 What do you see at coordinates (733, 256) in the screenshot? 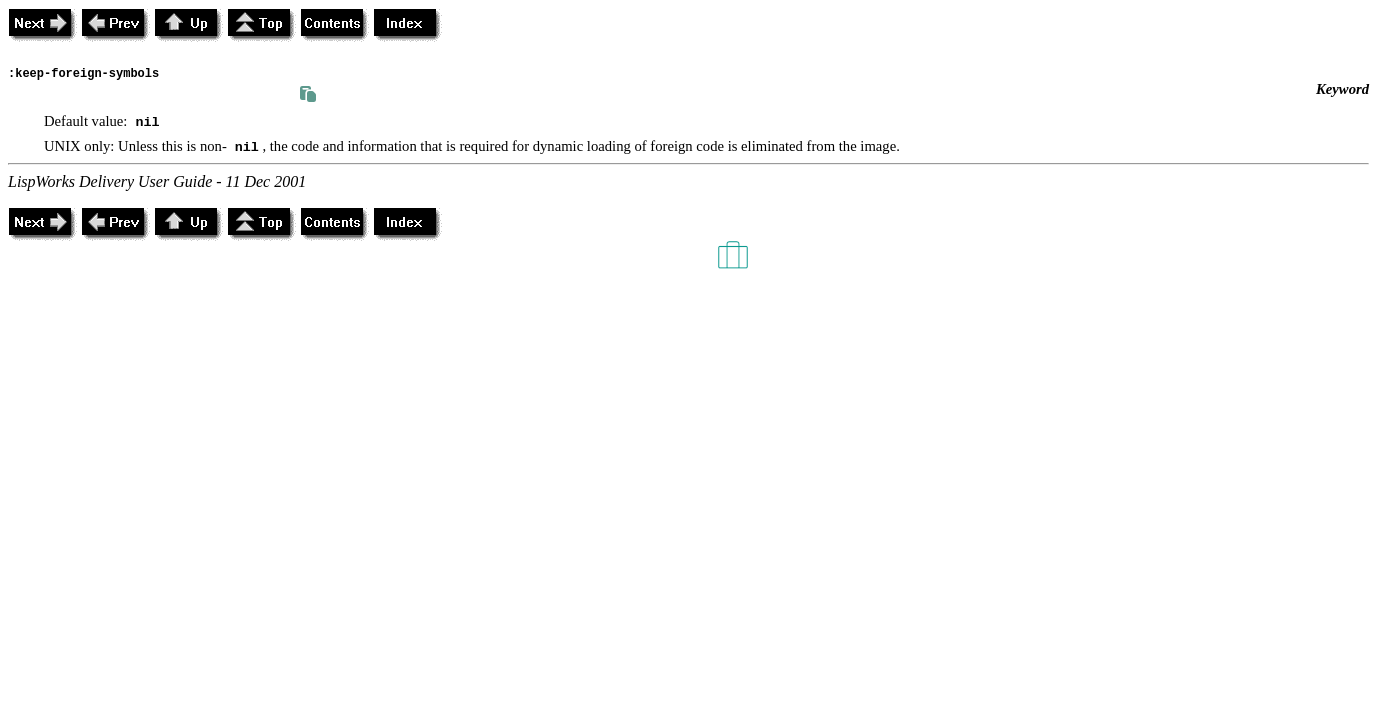
I see `access travel or trip planning features` at bounding box center [733, 256].